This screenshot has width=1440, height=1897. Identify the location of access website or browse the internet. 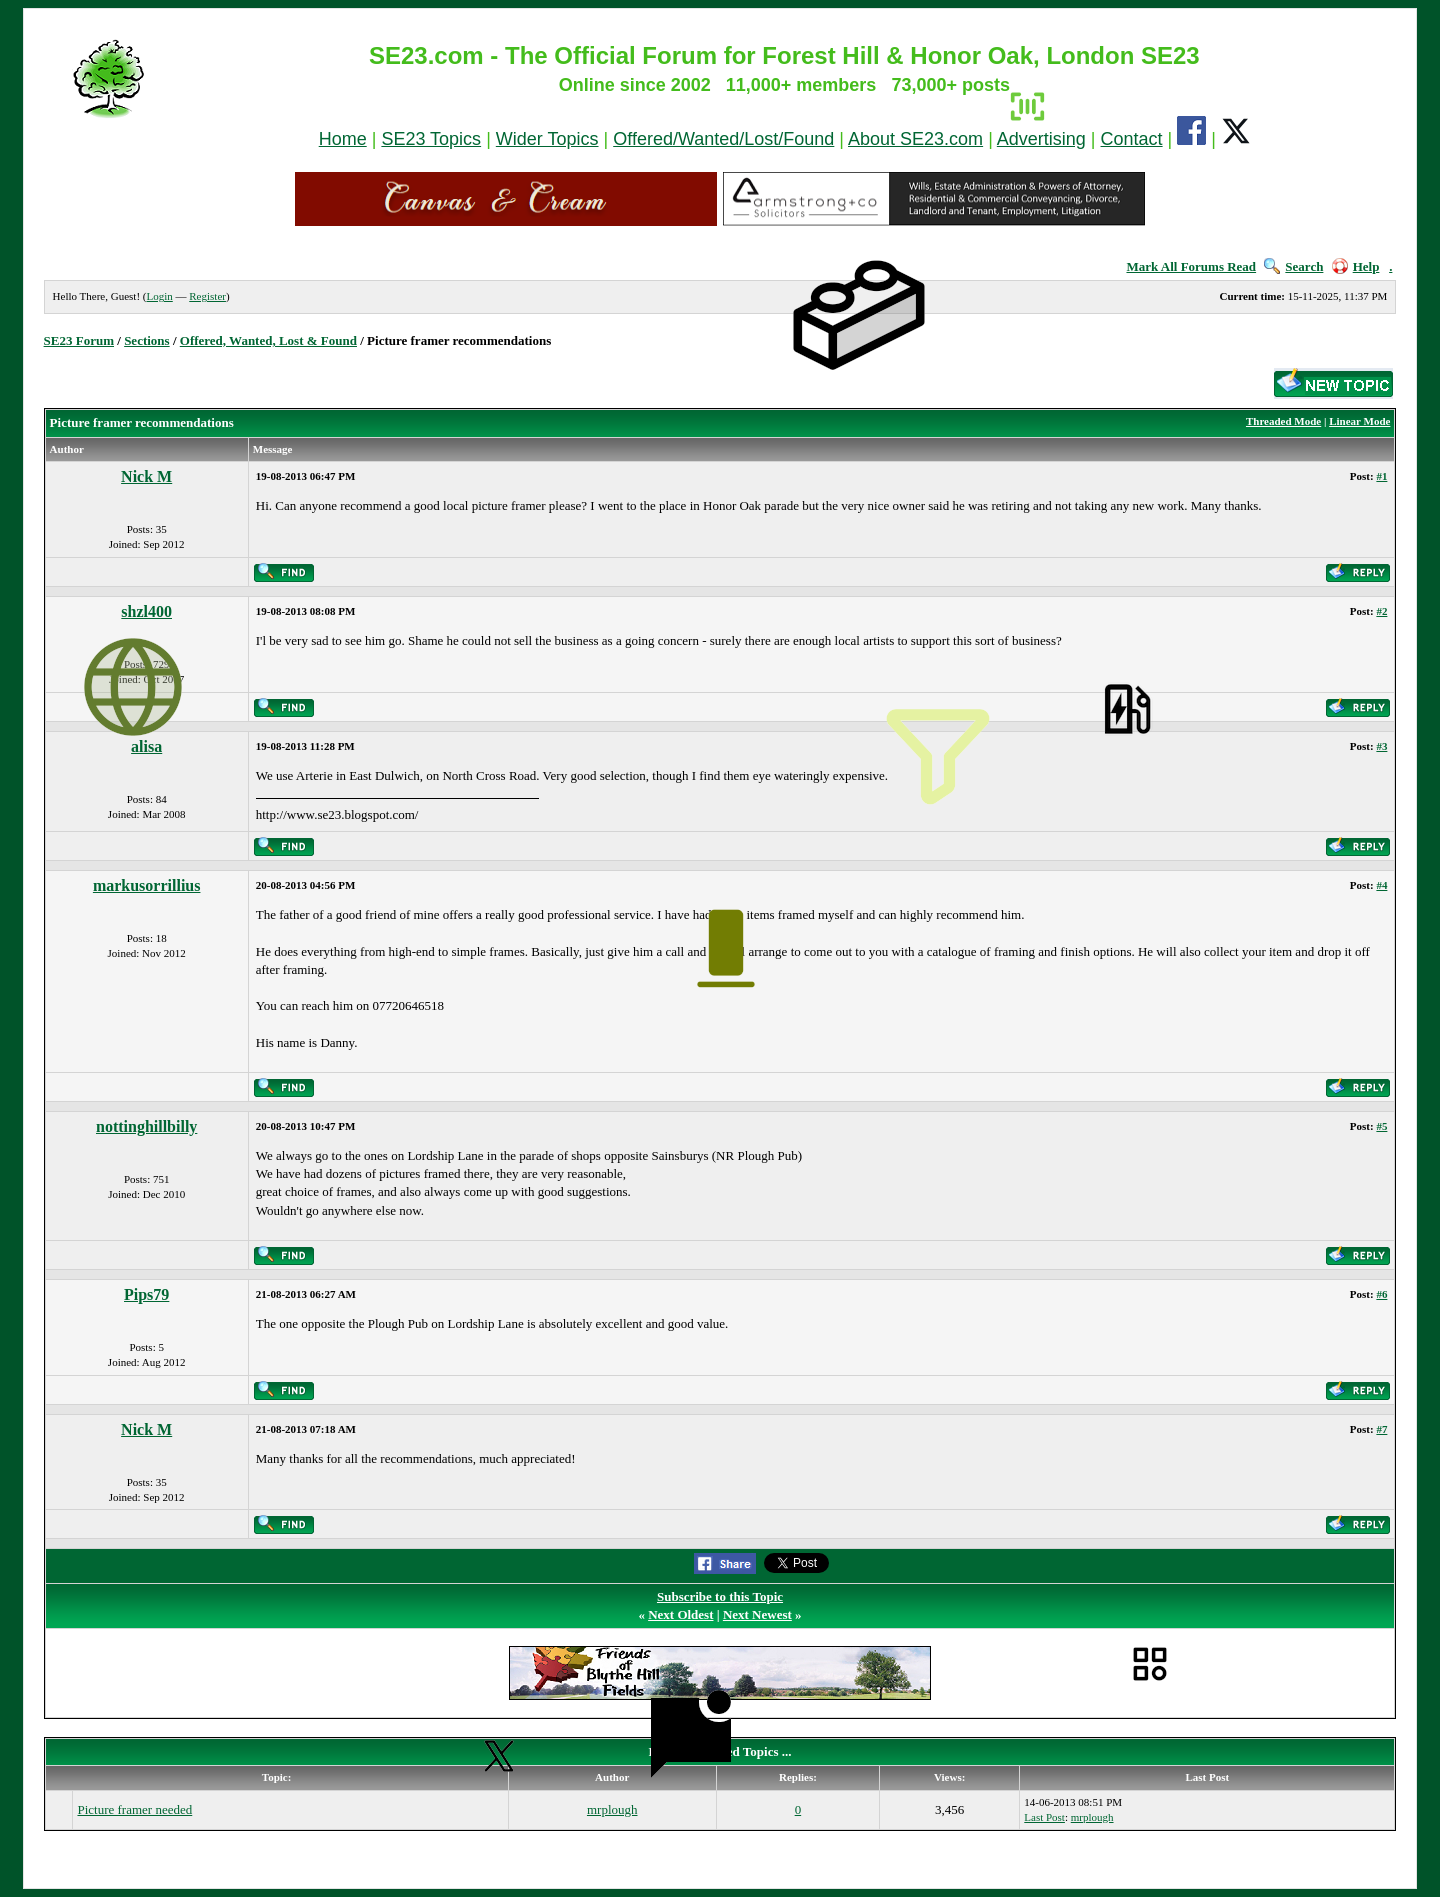
(133, 687).